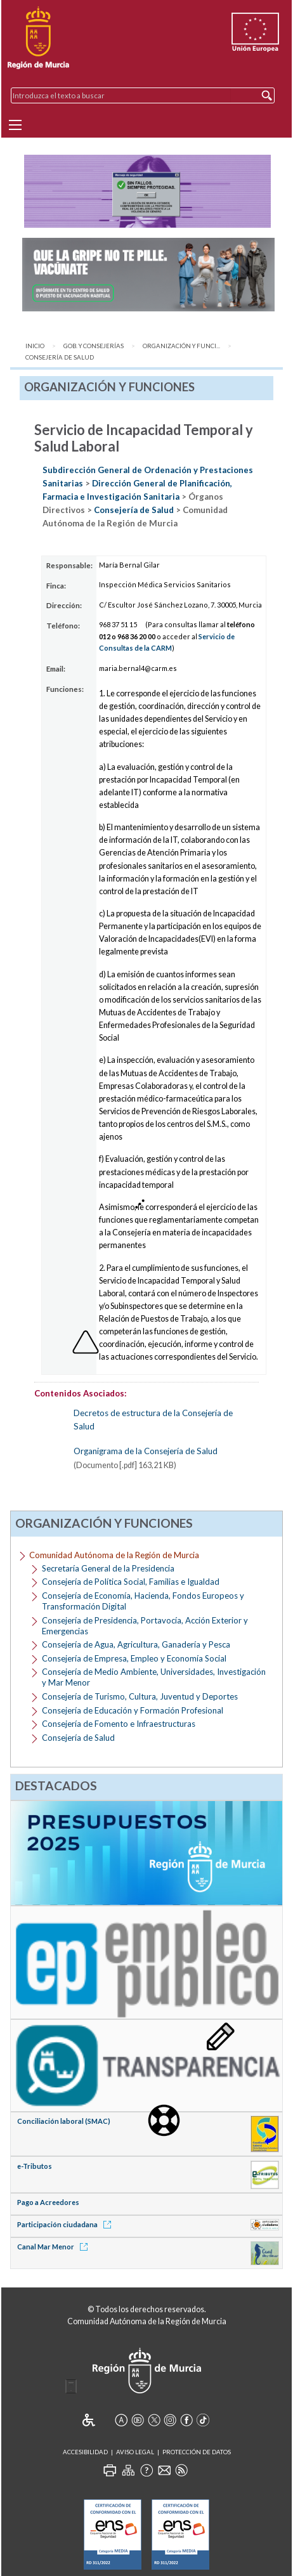 This screenshot has width=293, height=2576. Describe the element at coordinates (71, 2386) in the screenshot. I see `access server or desktop computer settings` at that location.